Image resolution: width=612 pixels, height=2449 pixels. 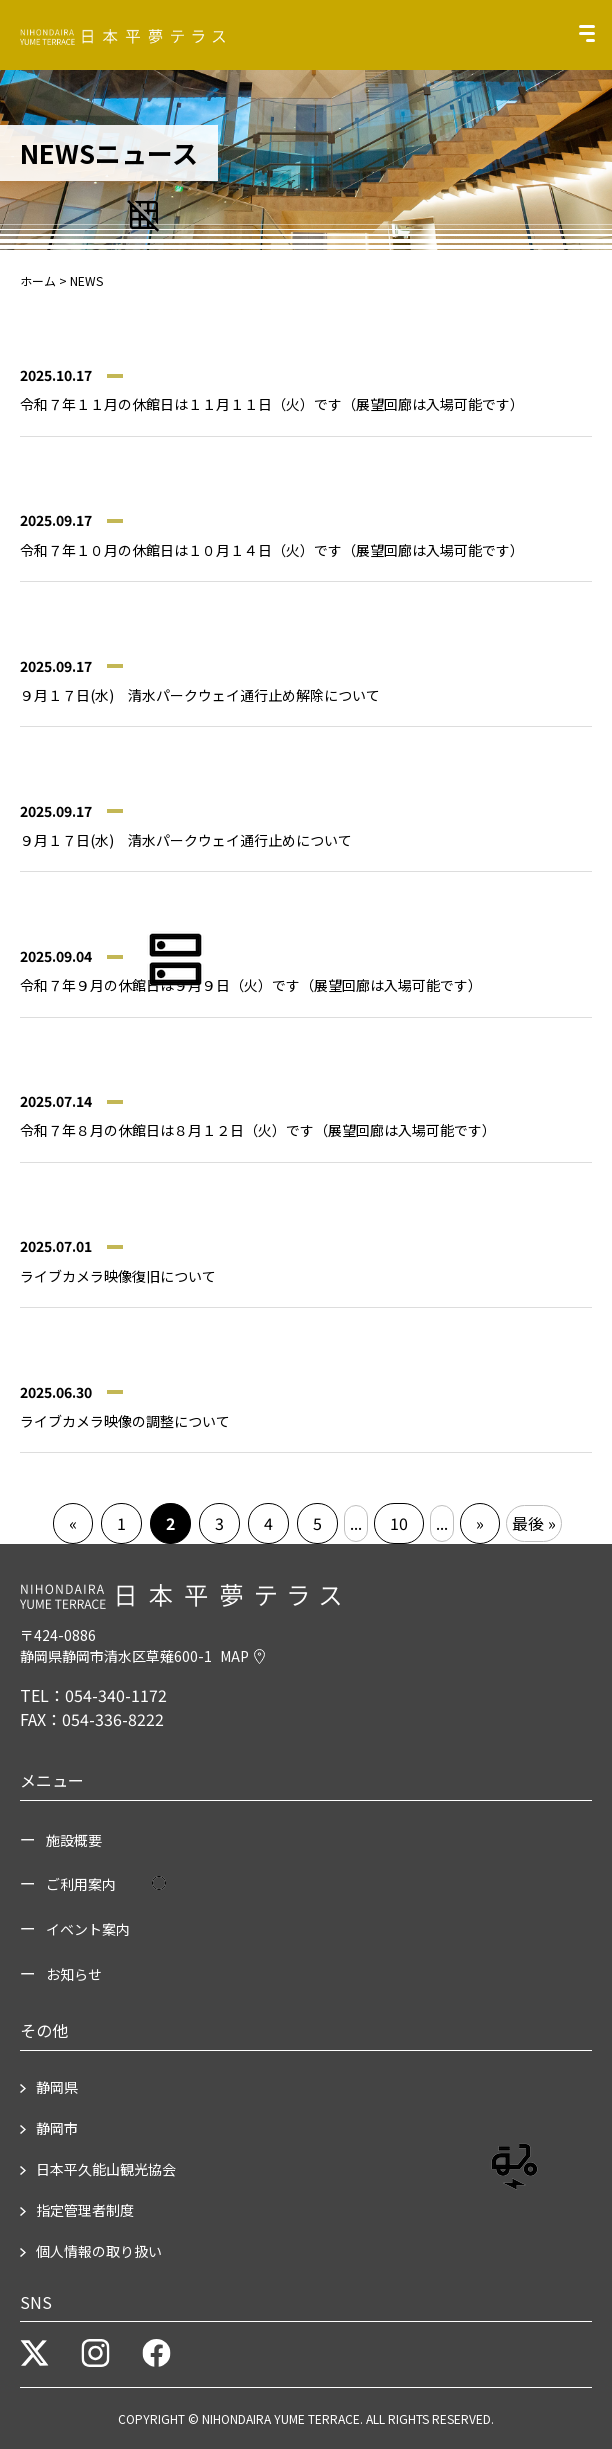 I want to click on disable grid view, so click(x=144, y=215).